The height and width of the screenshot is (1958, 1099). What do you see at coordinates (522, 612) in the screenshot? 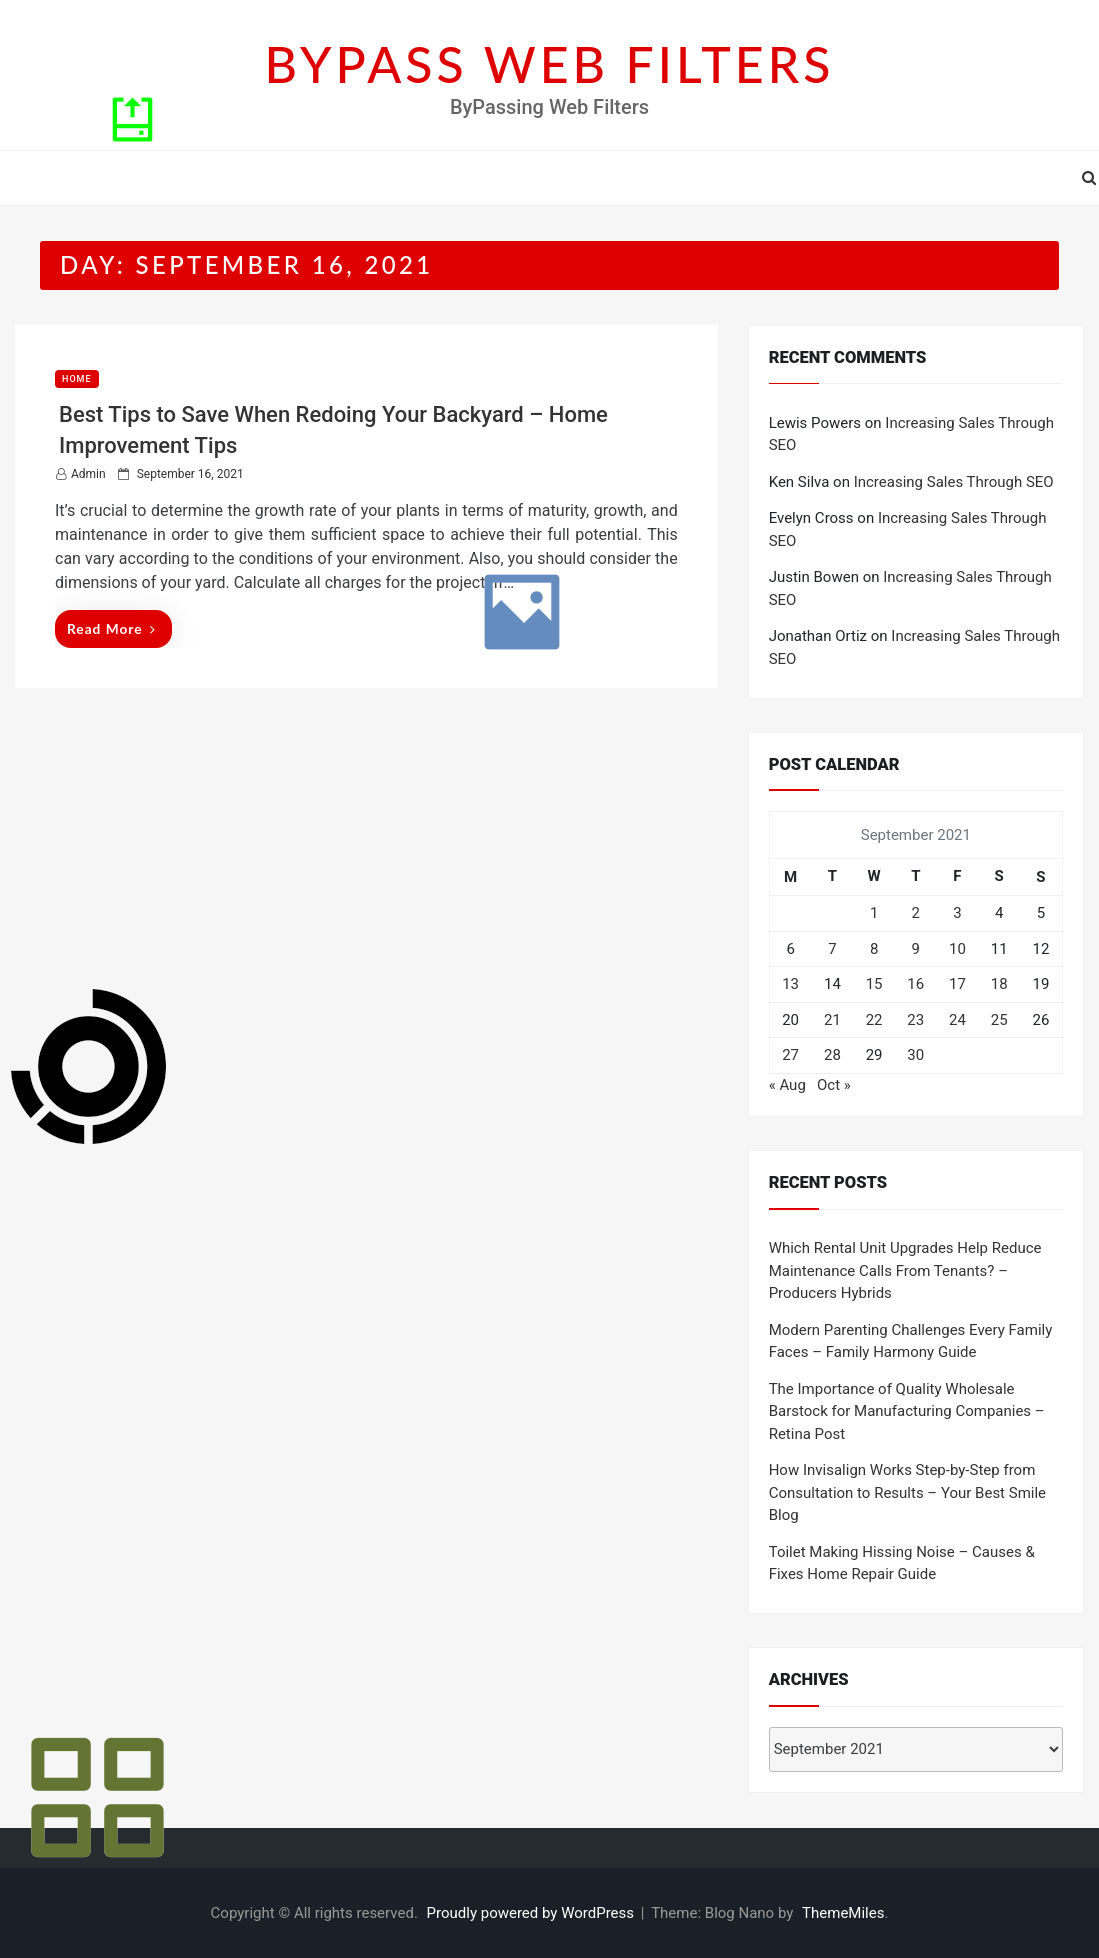
I see `view image or photo` at bounding box center [522, 612].